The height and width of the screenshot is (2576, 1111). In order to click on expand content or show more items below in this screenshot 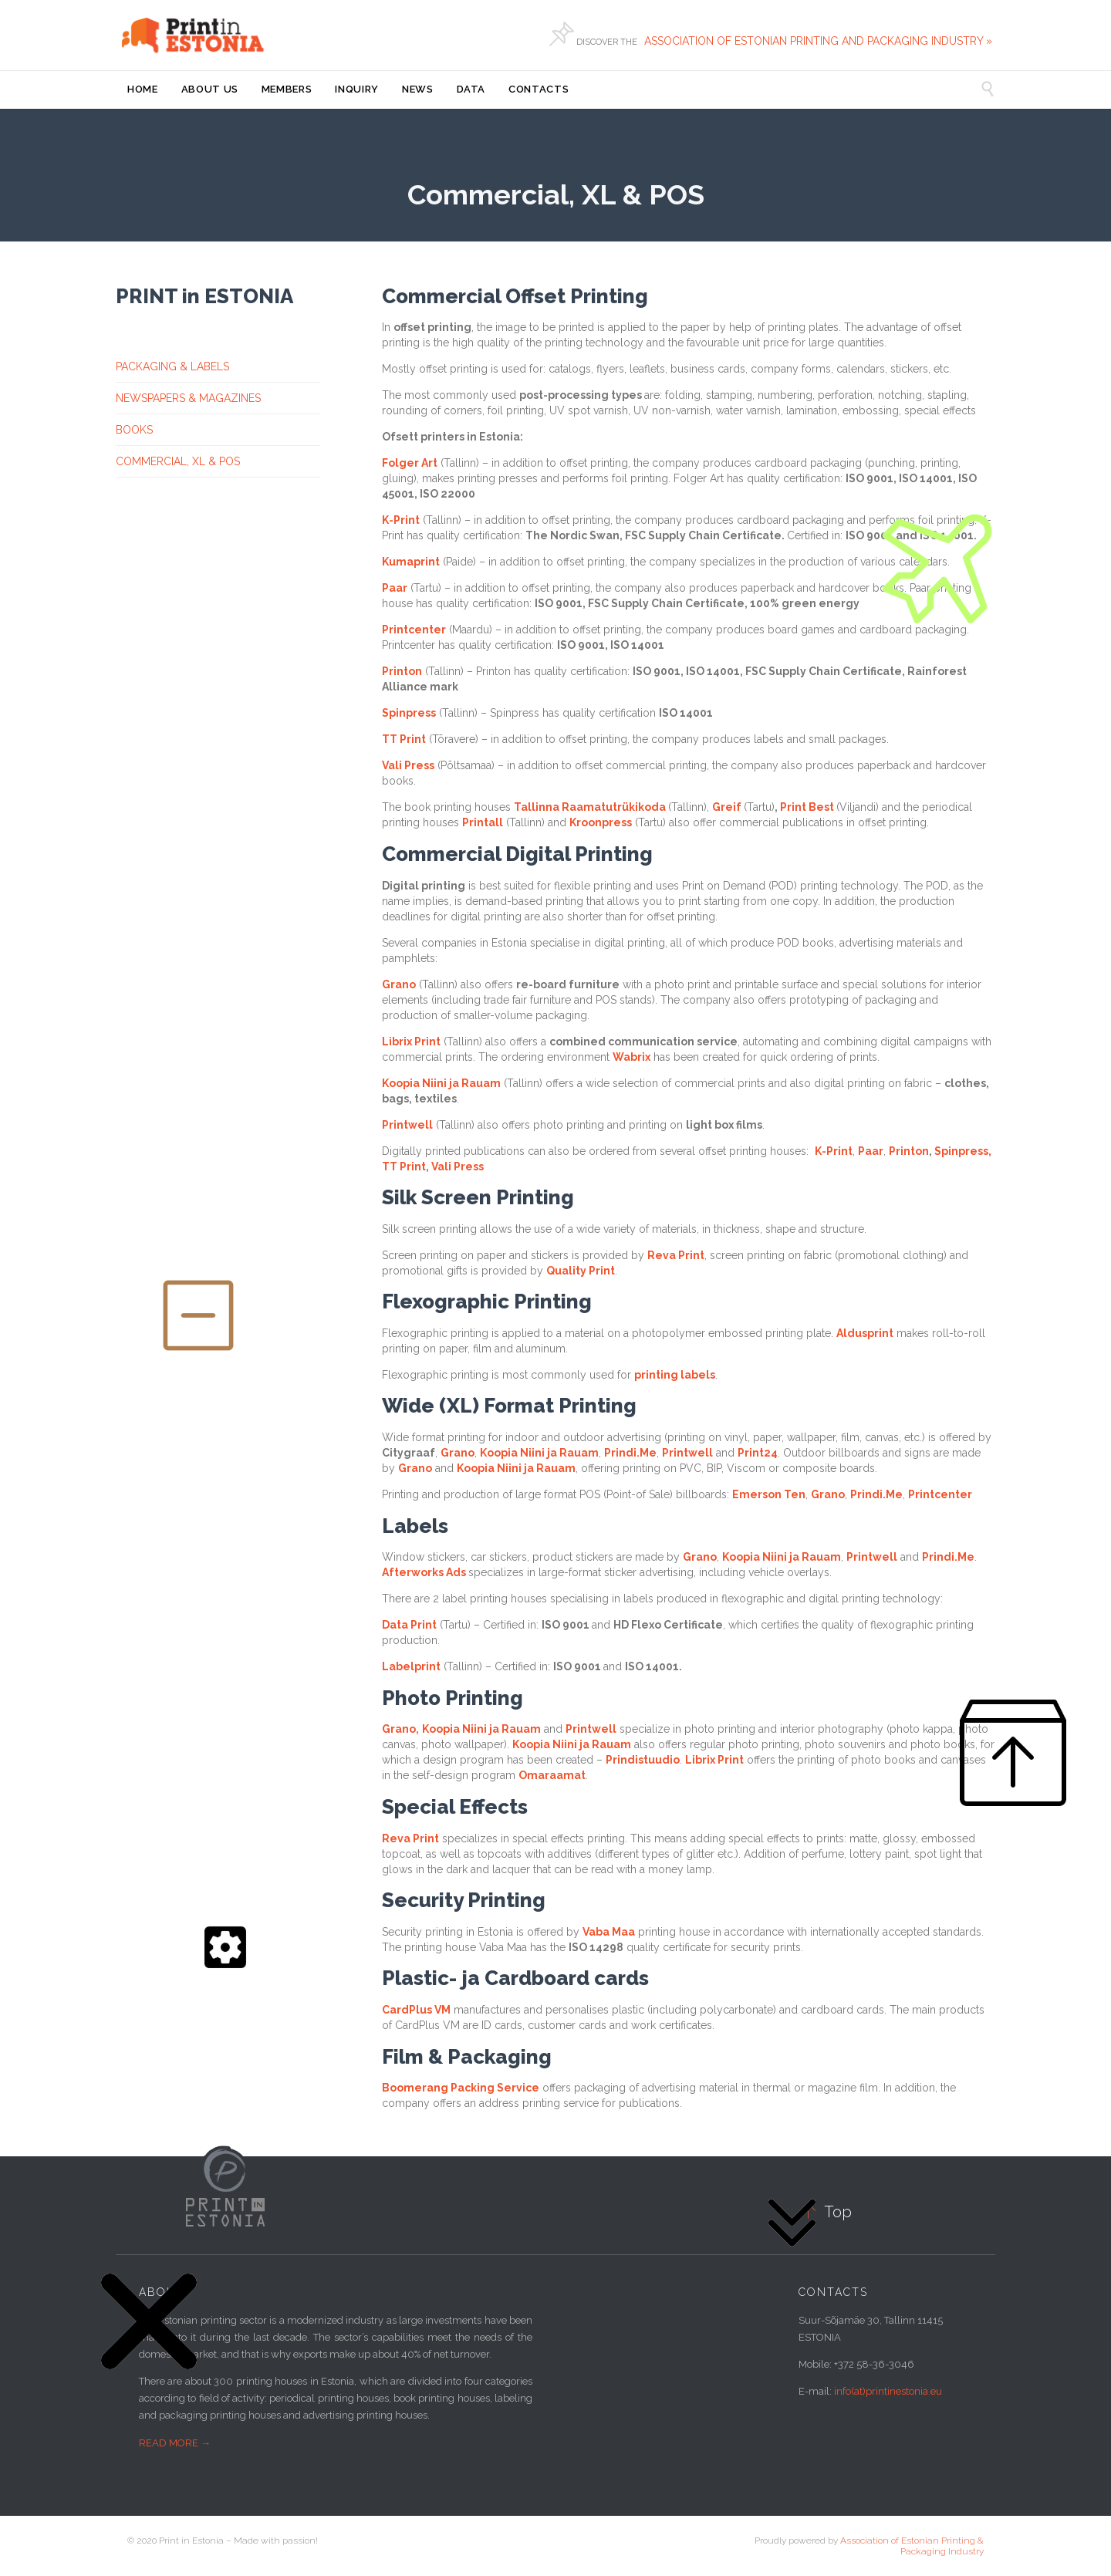, I will do `click(792, 2220)`.